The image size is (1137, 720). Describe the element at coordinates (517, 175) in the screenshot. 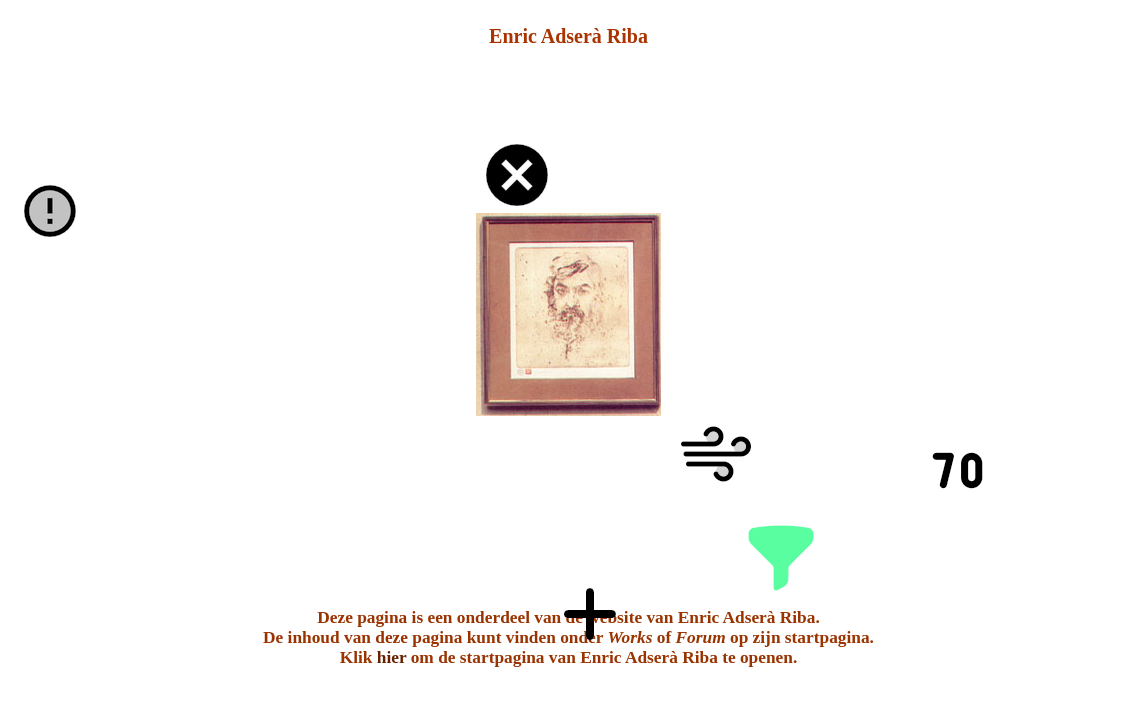

I see `cancel or close the current action` at that location.